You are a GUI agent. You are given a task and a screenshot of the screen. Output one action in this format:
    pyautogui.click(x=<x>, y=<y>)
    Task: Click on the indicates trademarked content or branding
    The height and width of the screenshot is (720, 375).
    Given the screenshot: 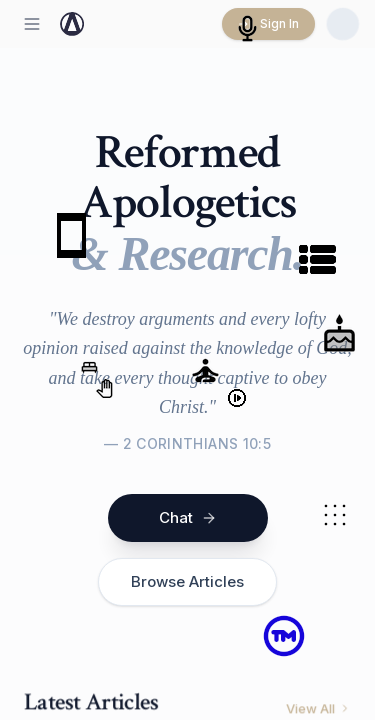 What is the action you would take?
    pyautogui.click(x=284, y=636)
    